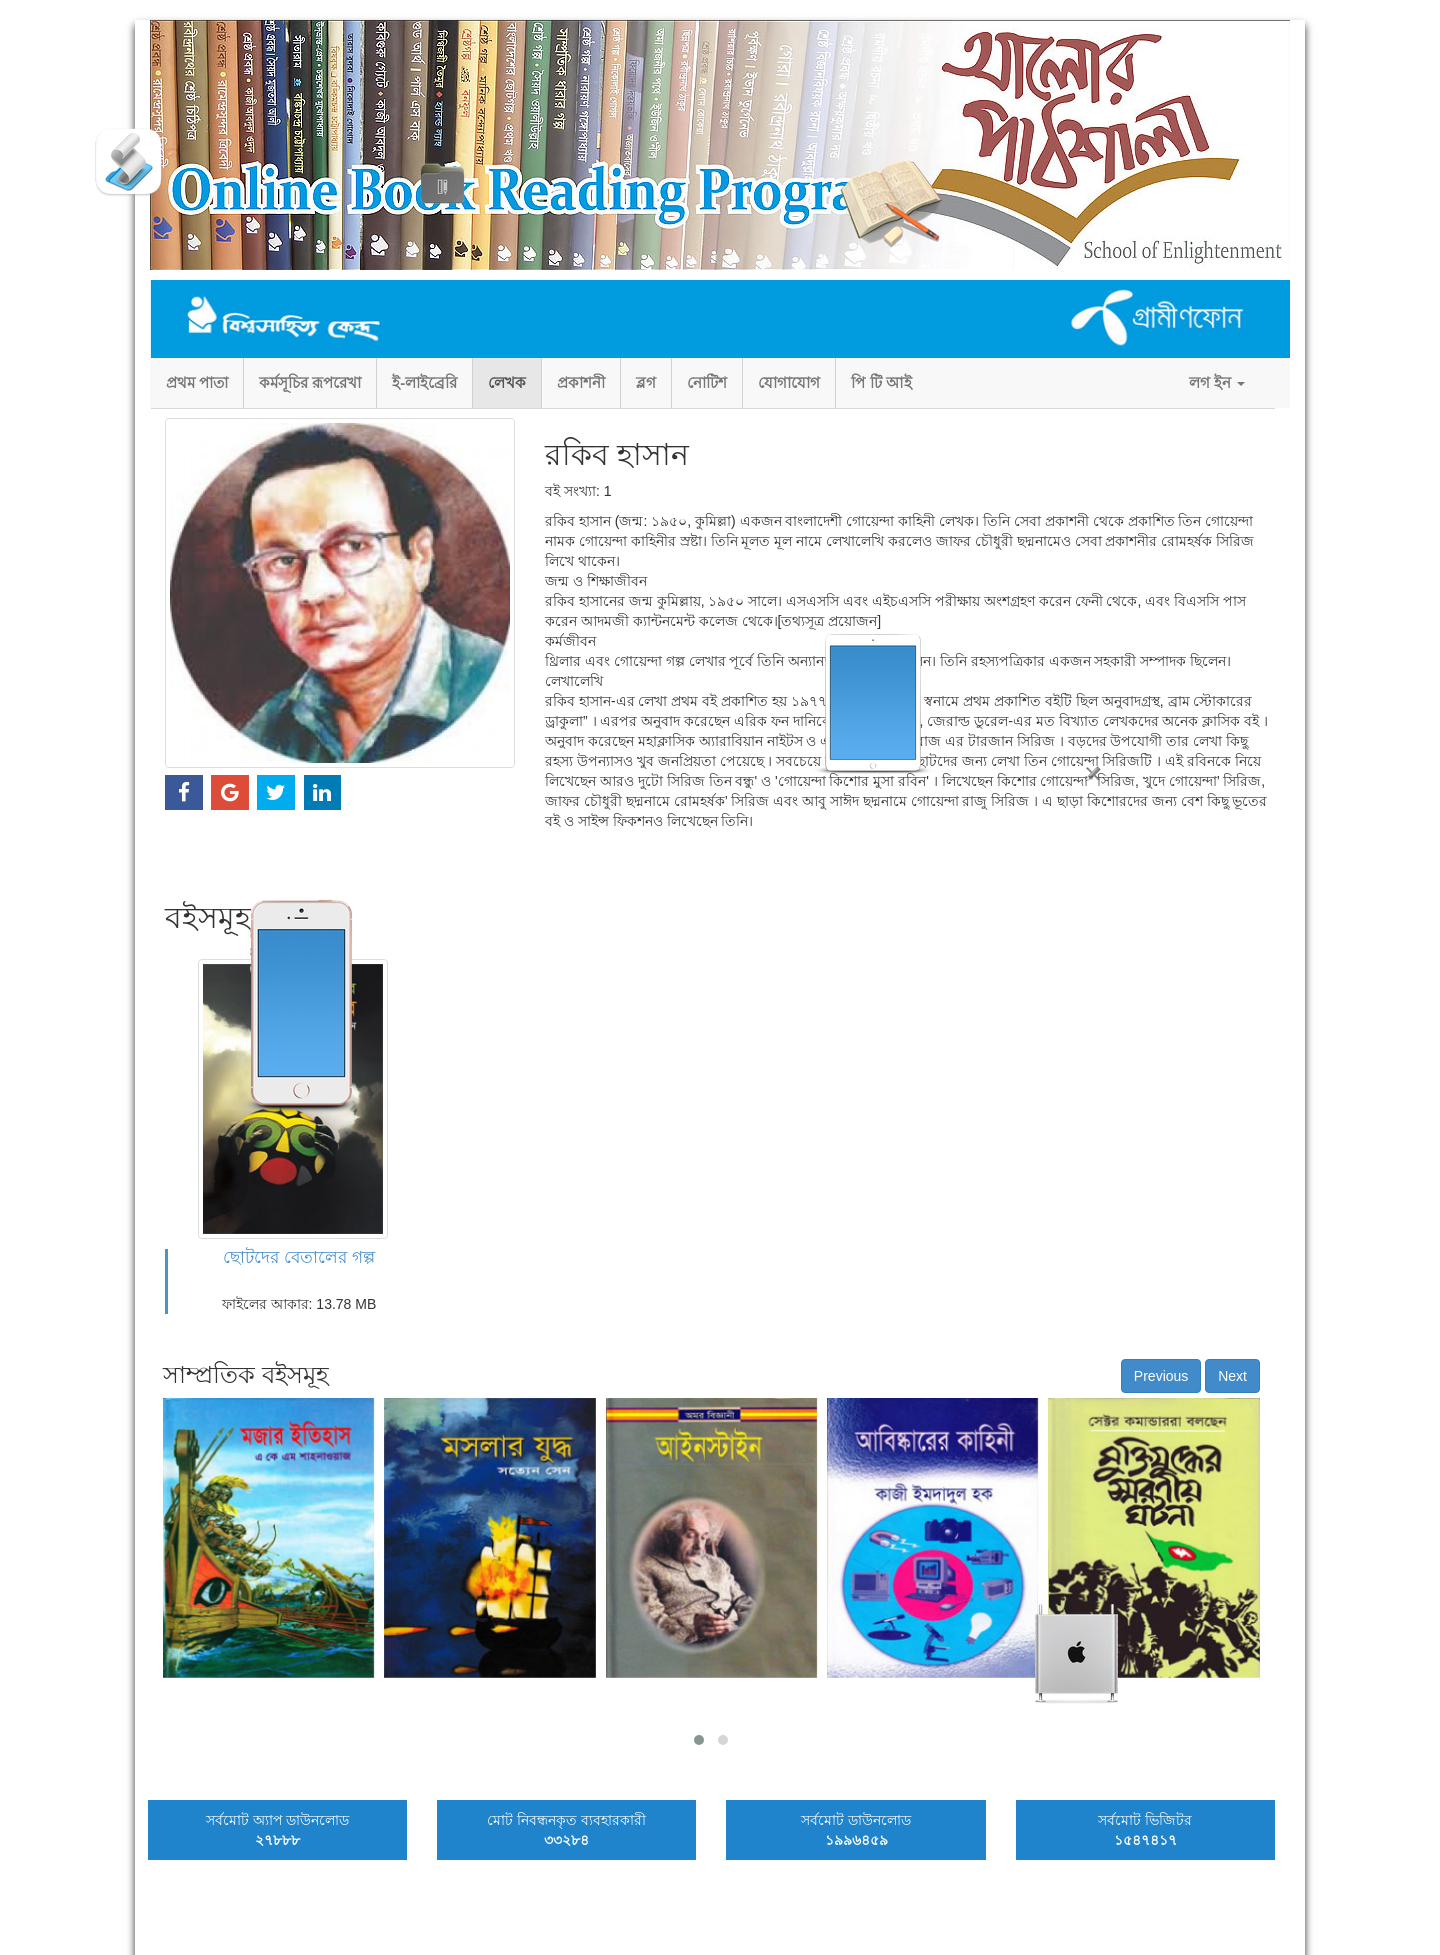 Image resolution: width=1440 pixels, height=1955 pixels. What do you see at coordinates (301, 1006) in the screenshot?
I see `iPhone SE device connected to your system` at bounding box center [301, 1006].